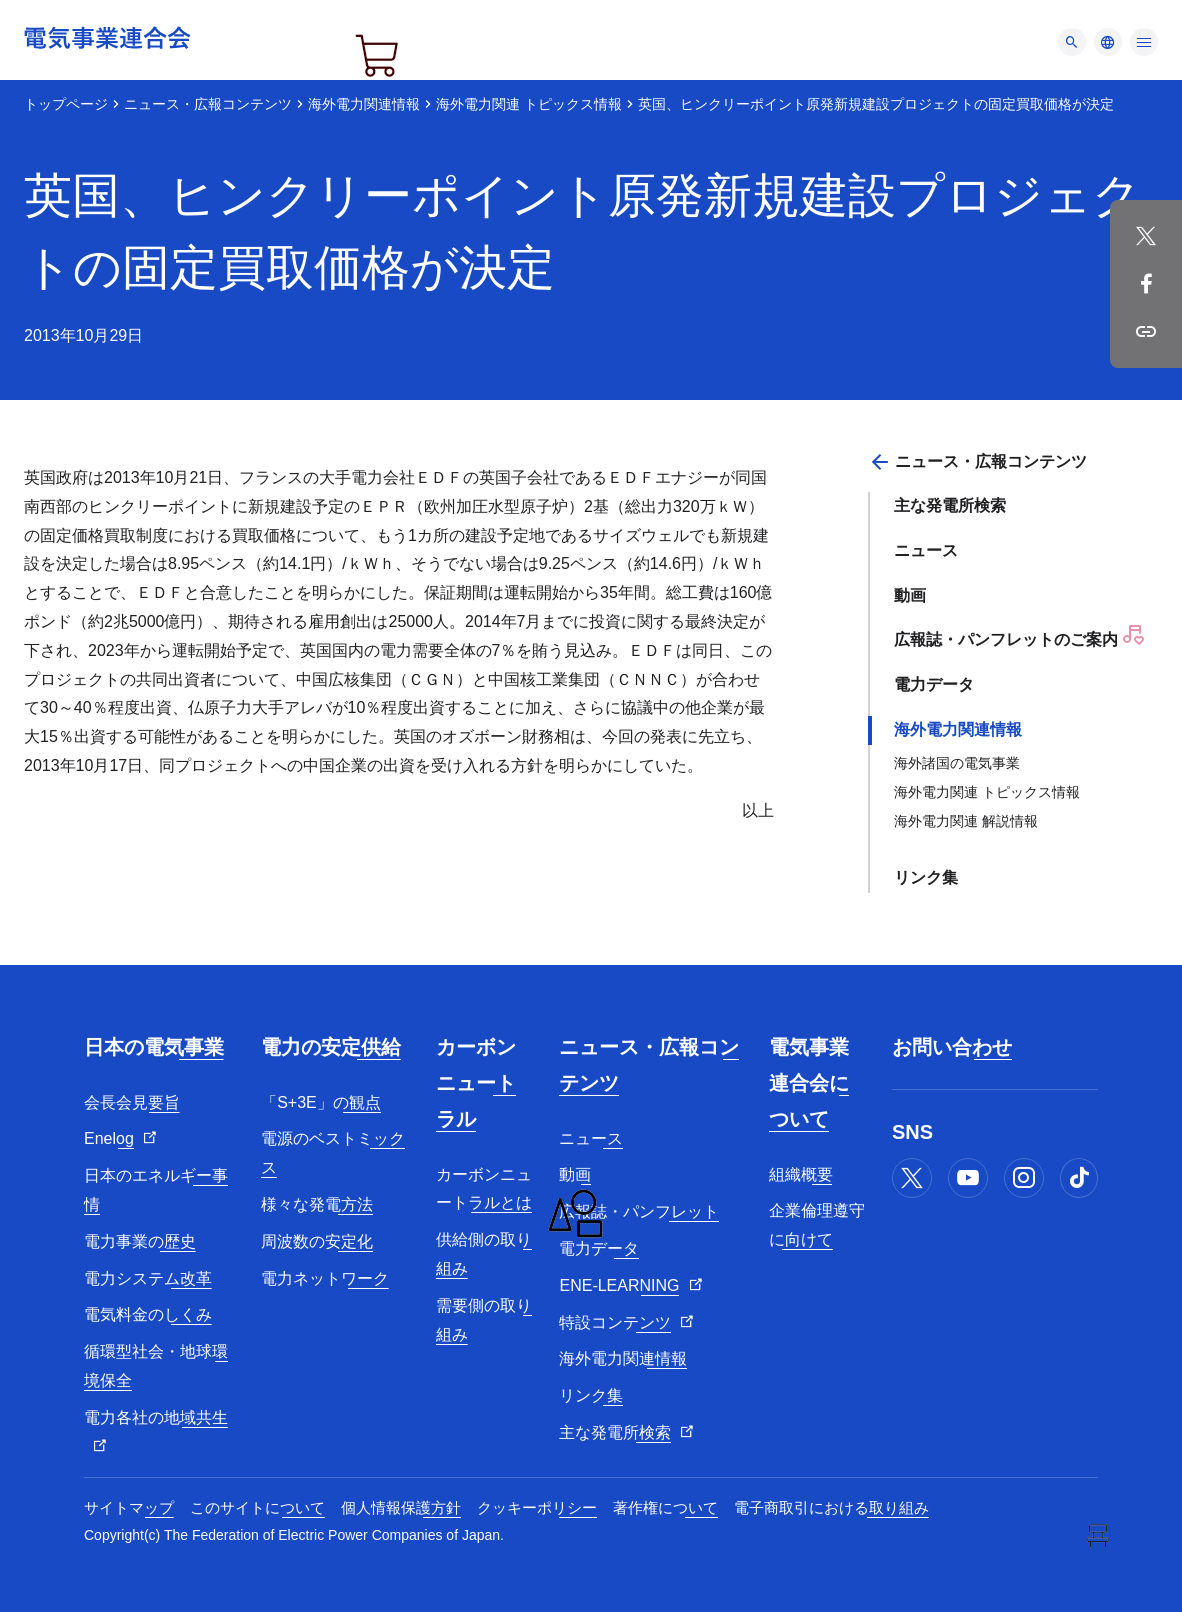 This screenshot has height=1612, width=1182. Describe the element at coordinates (1098, 1536) in the screenshot. I see `browse furniture or seating options` at that location.